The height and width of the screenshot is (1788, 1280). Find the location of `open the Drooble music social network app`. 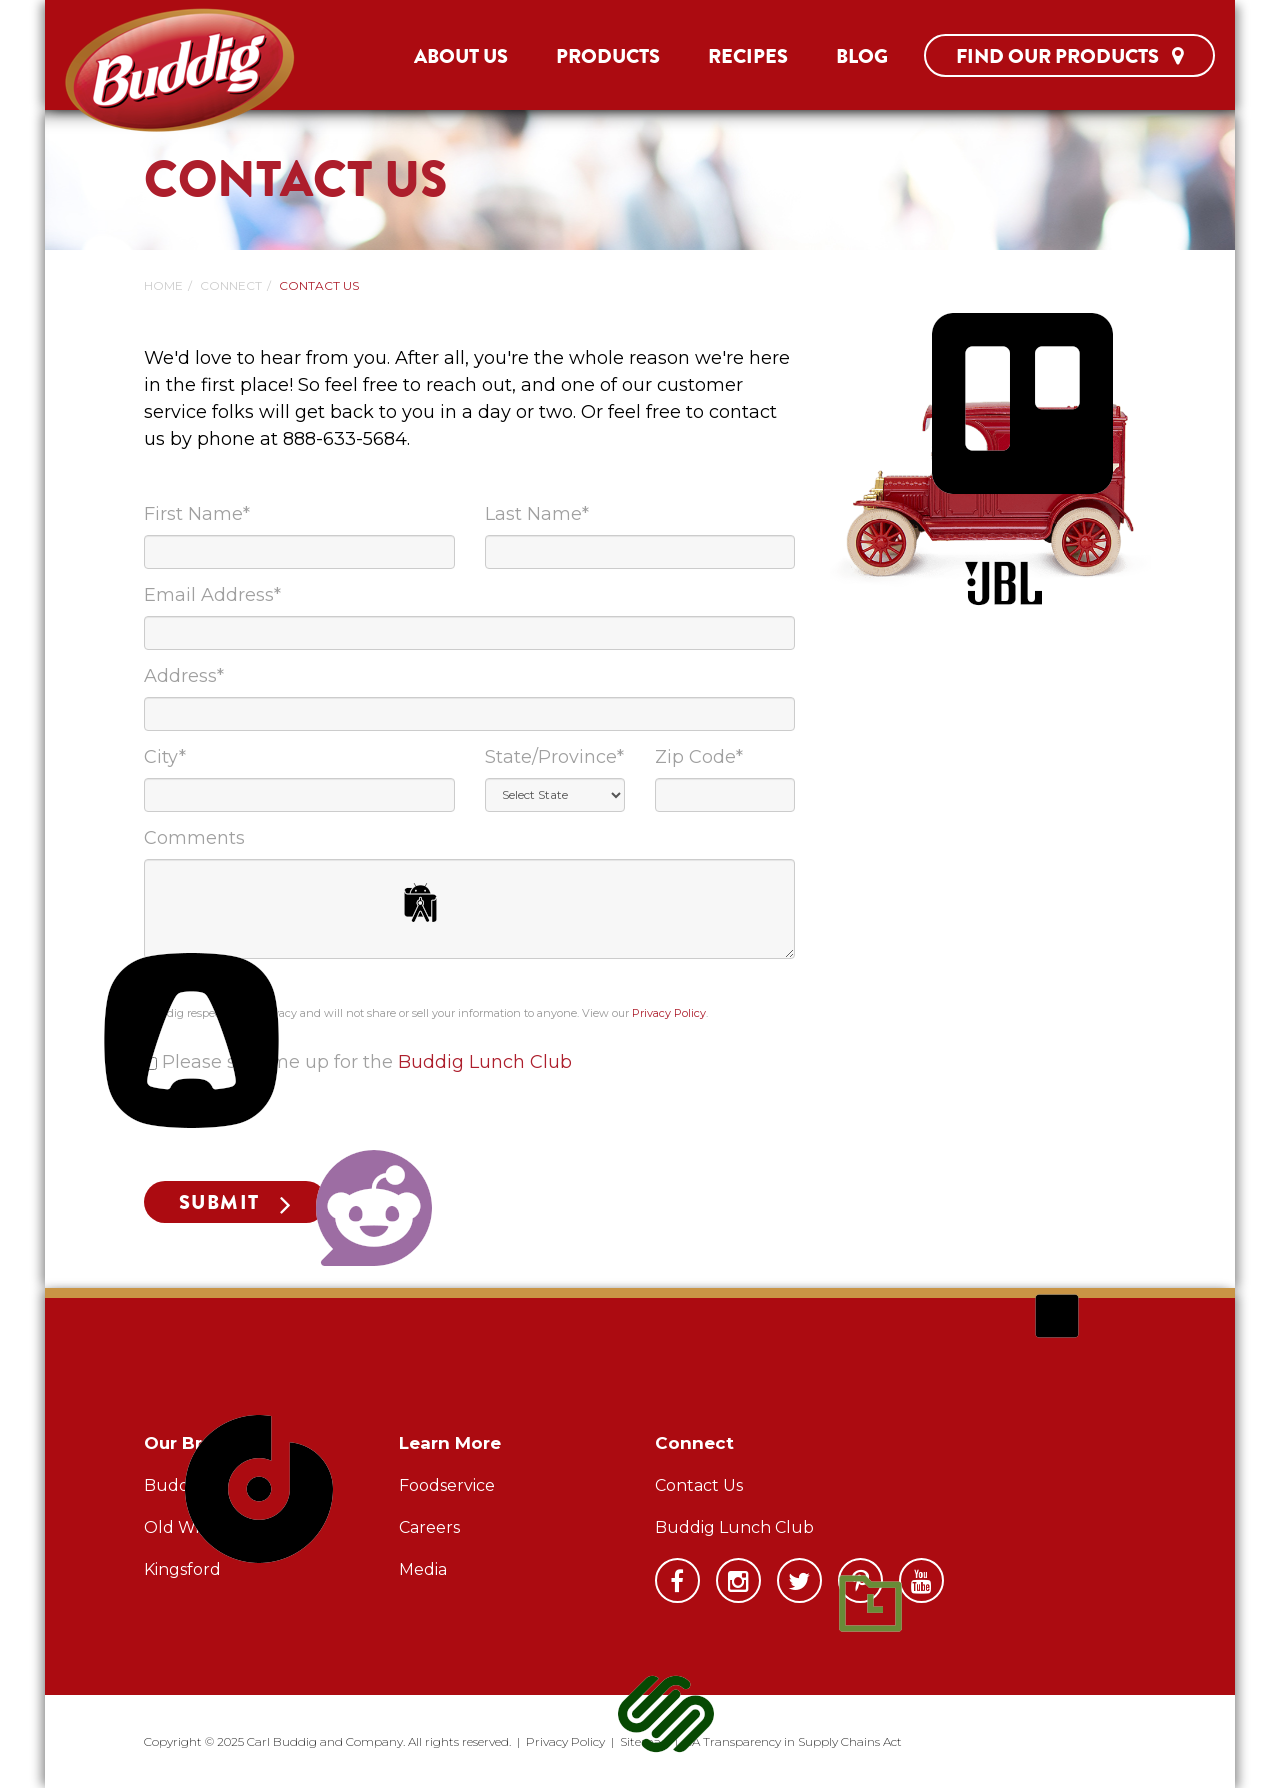

open the Drooble music social network app is located at coordinates (259, 1489).